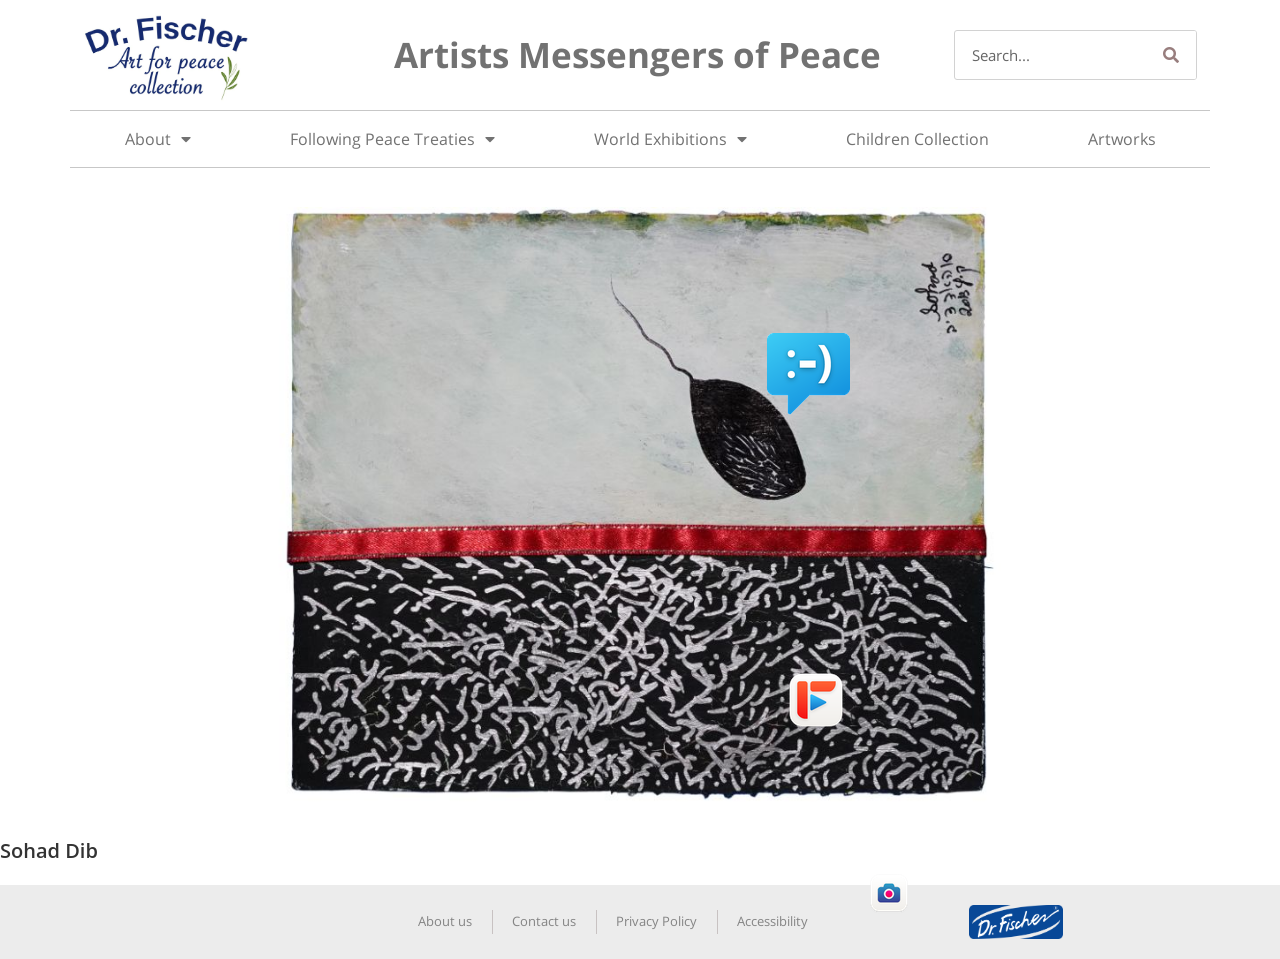 This screenshot has width=1280, height=959. What do you see at coordinates (889, 893) in the screenshot?
I see `open simplescreenrecorder app` at bounding box center [889, 893].